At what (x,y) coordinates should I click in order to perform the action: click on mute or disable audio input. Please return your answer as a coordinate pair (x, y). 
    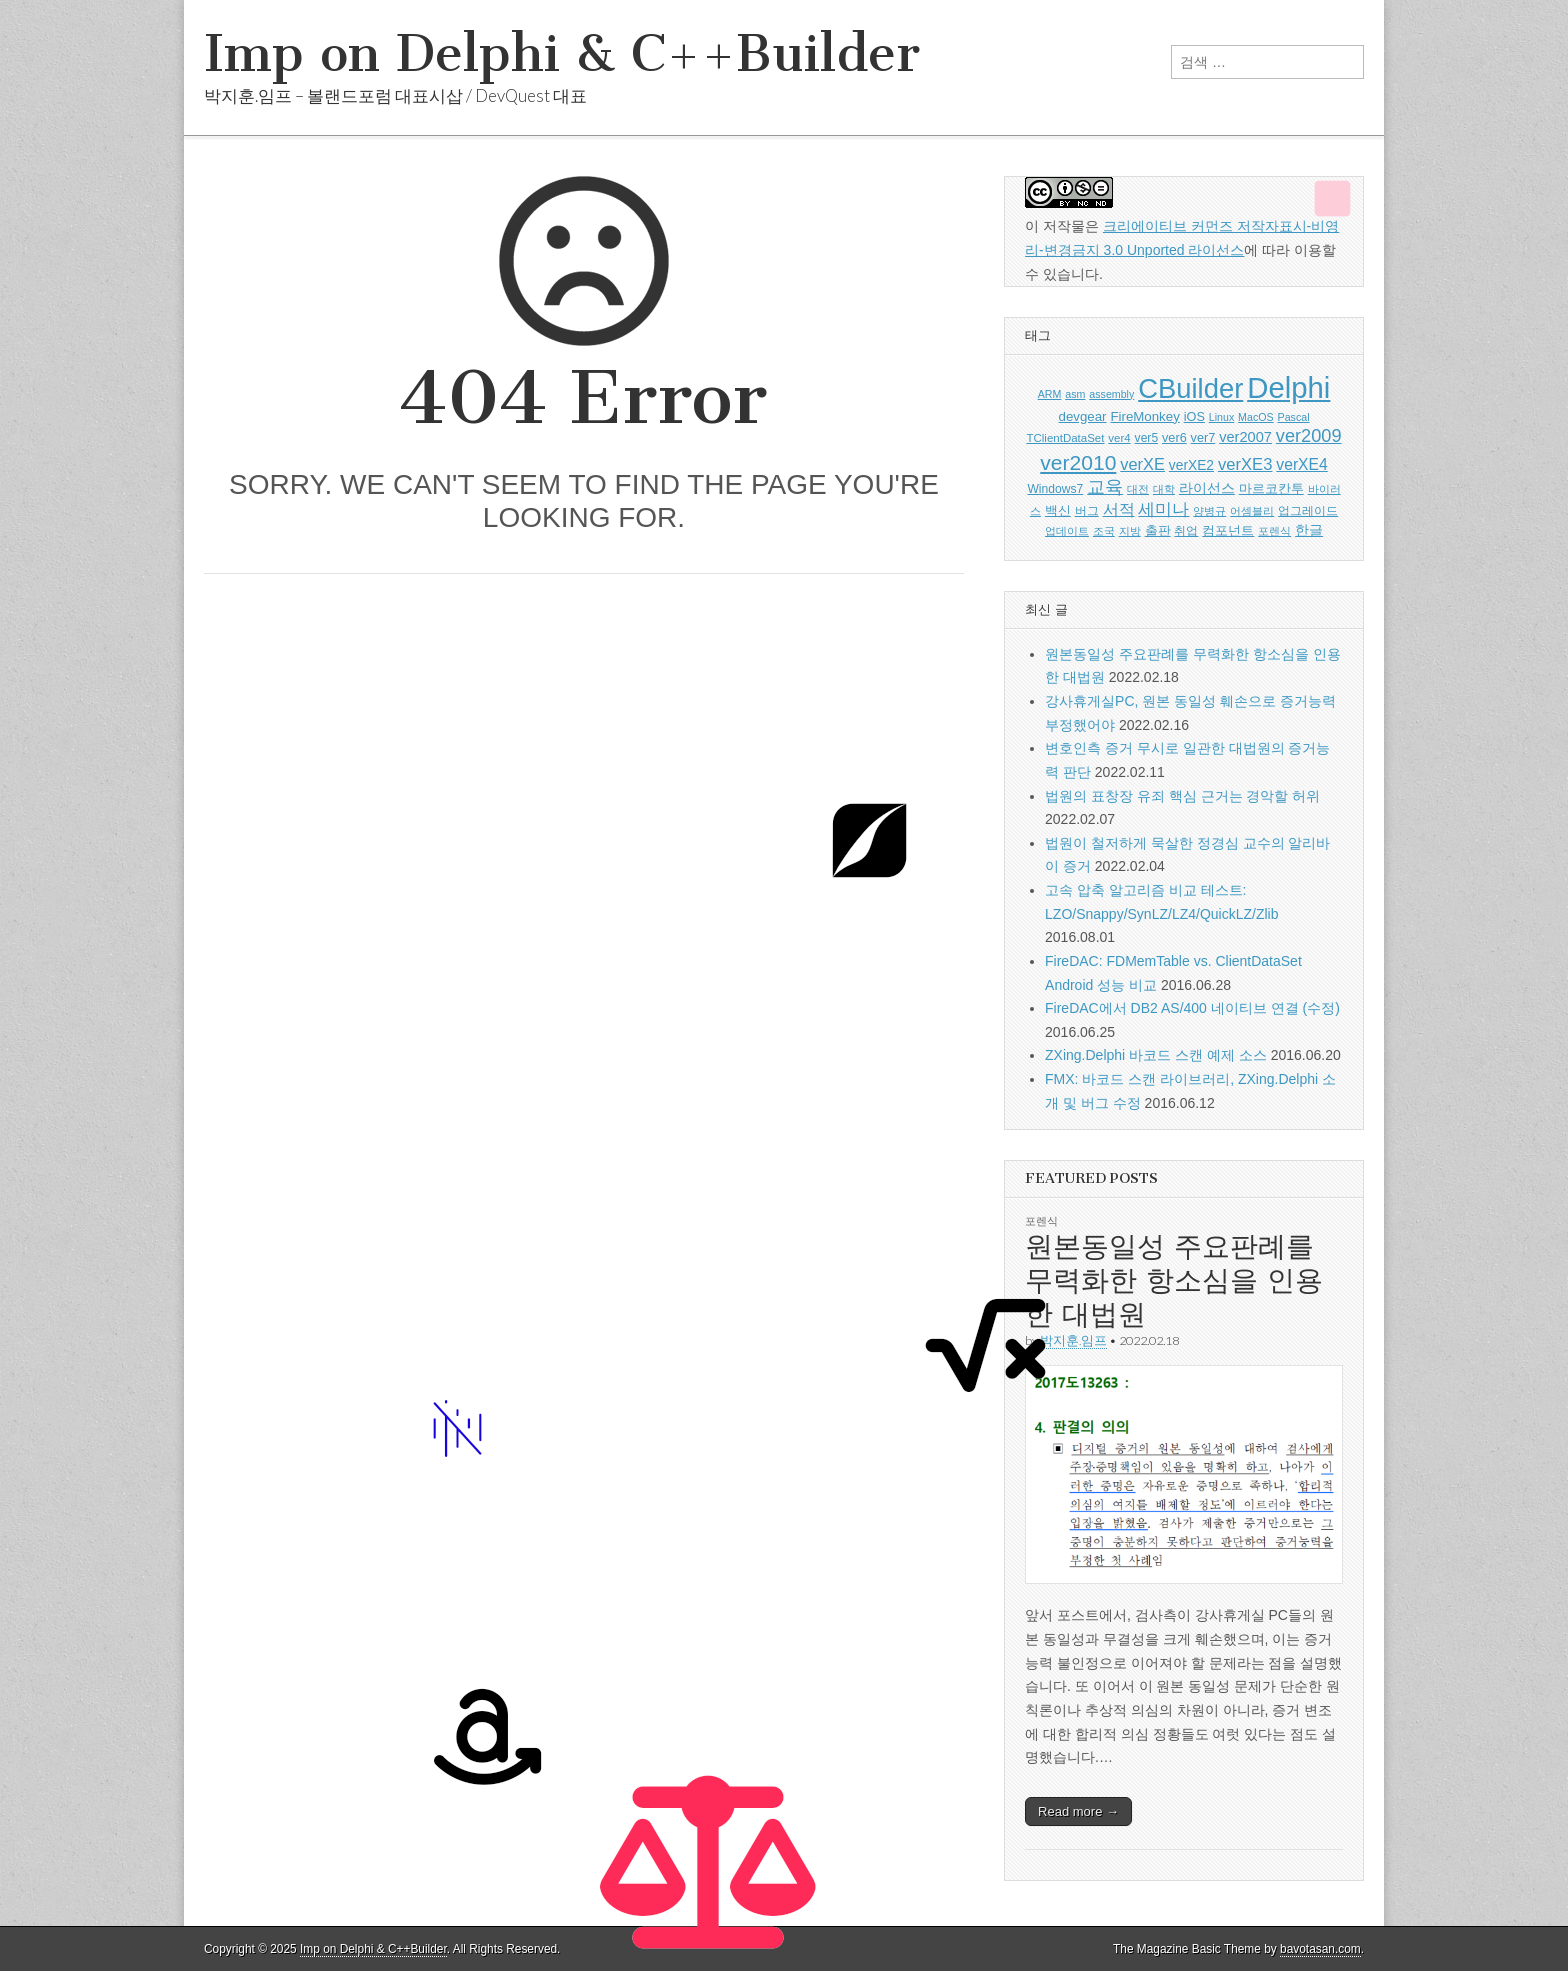
    Looking at the image, I should click on (457, 1428).